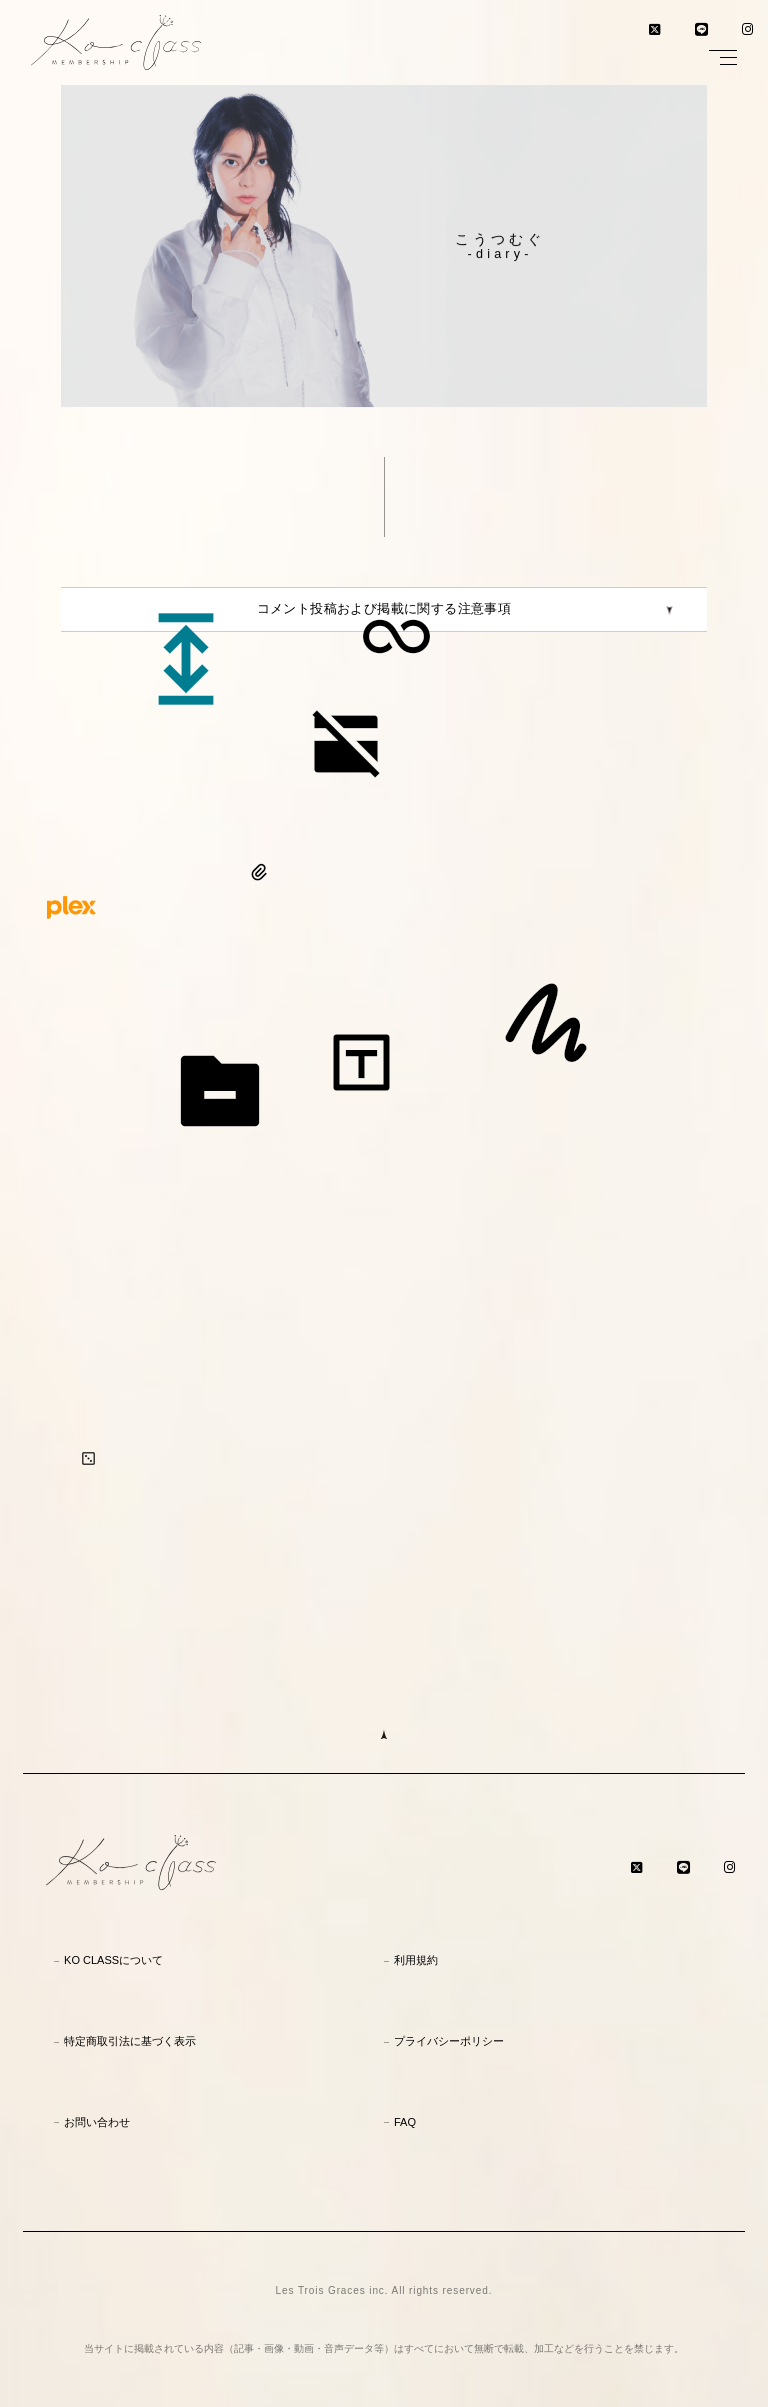 The image size is (768, 2407). Describe the element at coordinates (346, 744) in the screenshot. I see `no credit card required` at that location.